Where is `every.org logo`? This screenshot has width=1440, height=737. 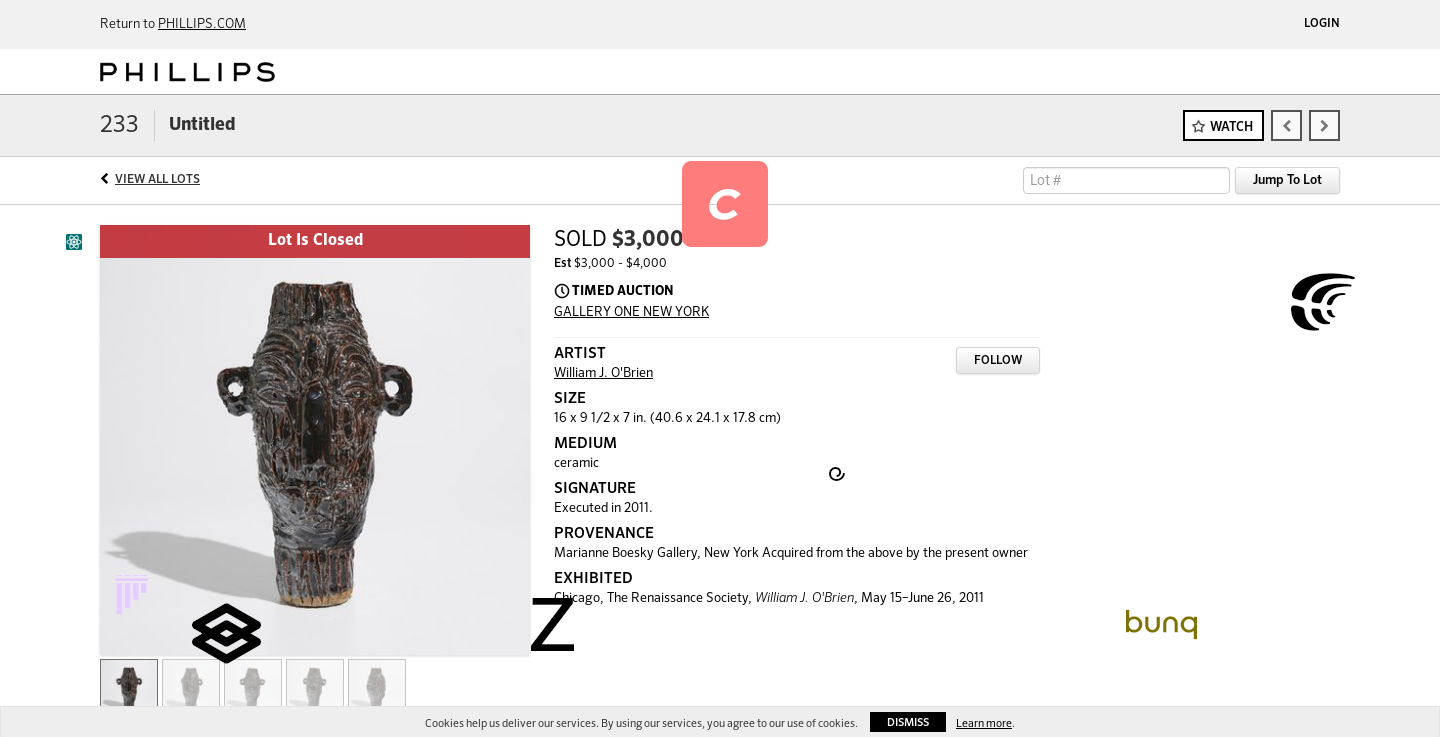 every.org logo is located at coordinates (837, 474).